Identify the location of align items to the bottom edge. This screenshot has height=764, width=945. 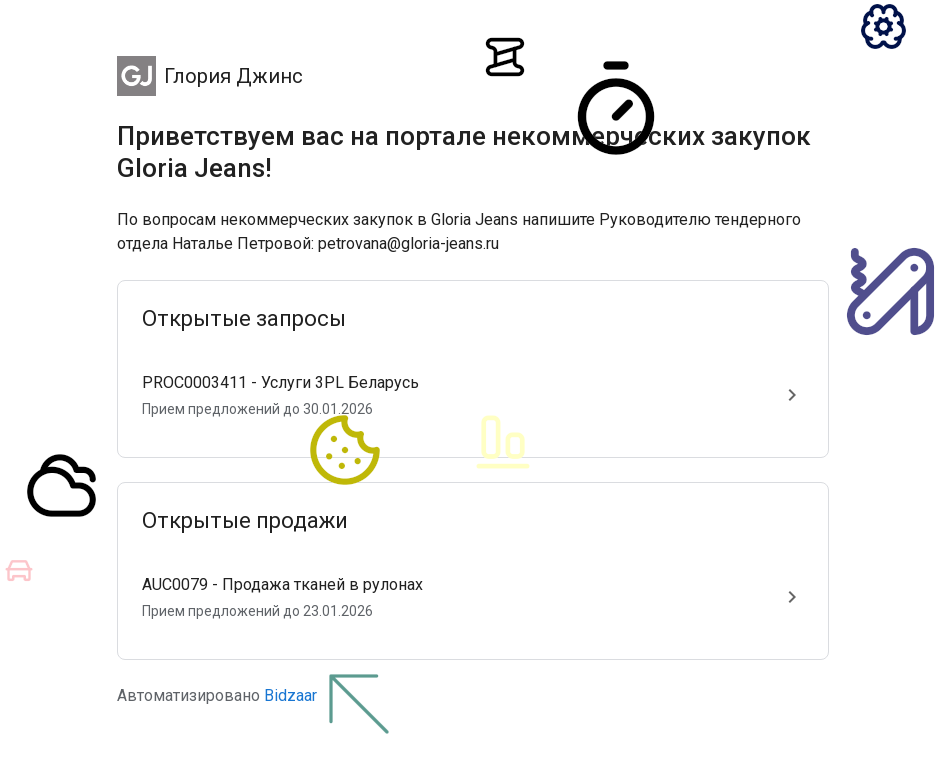
(503, 442).